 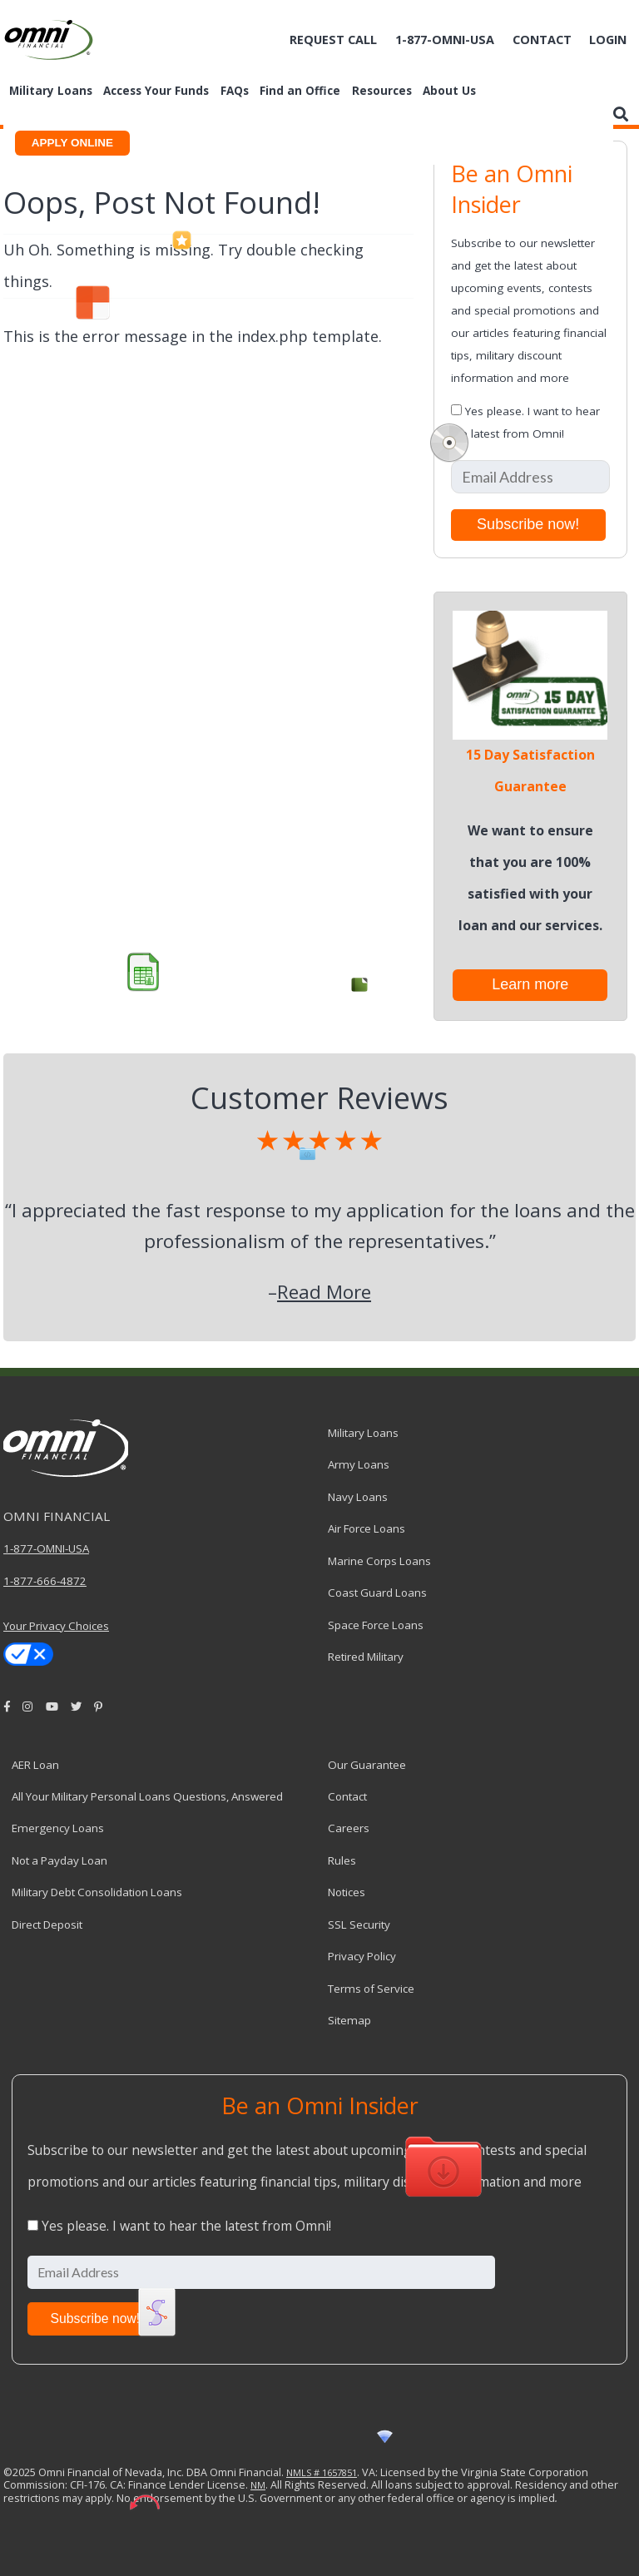 What do you see at coordinates (146, 2502) in the screenshot?
I see `undo the last action` at bounding box center [146, 2502].